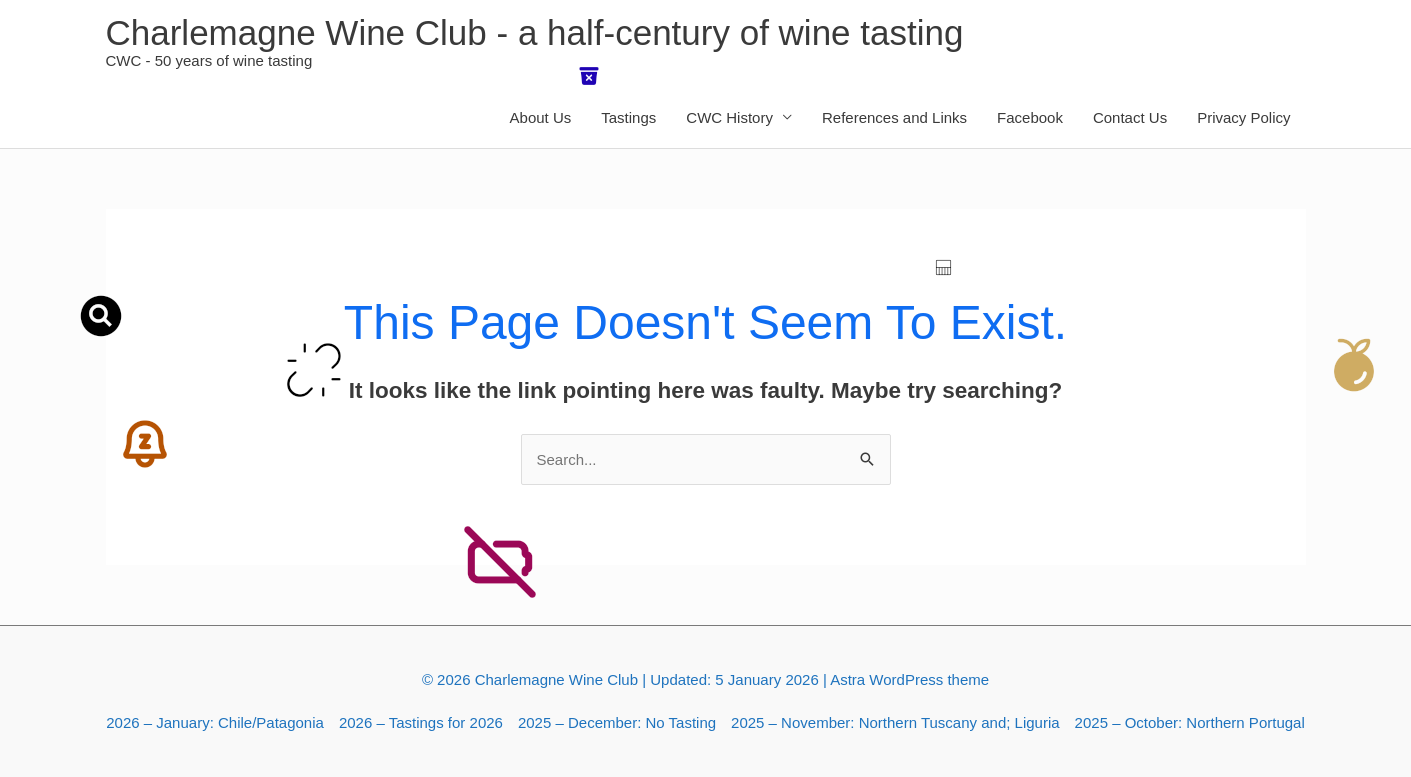 This screenshot has height=777, width=1411. What do you see at coordinates (1354, 366) in the screenshot?
I see `indicates fruit or produce category` at bounding box center [1354, 366].